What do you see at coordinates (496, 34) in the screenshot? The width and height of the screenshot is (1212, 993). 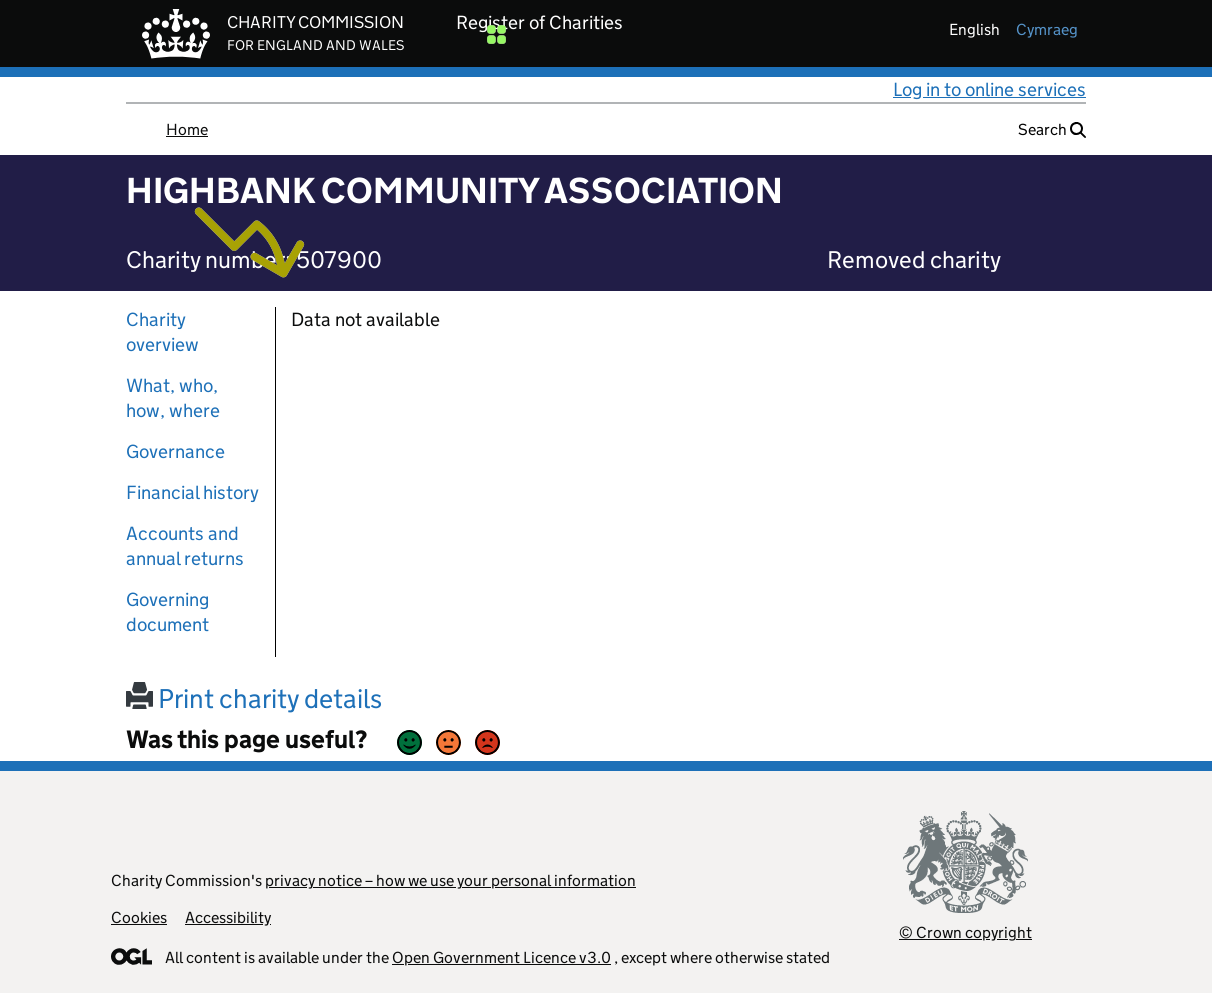 I see `view items in grid layout` at bounding box center [496, 34].